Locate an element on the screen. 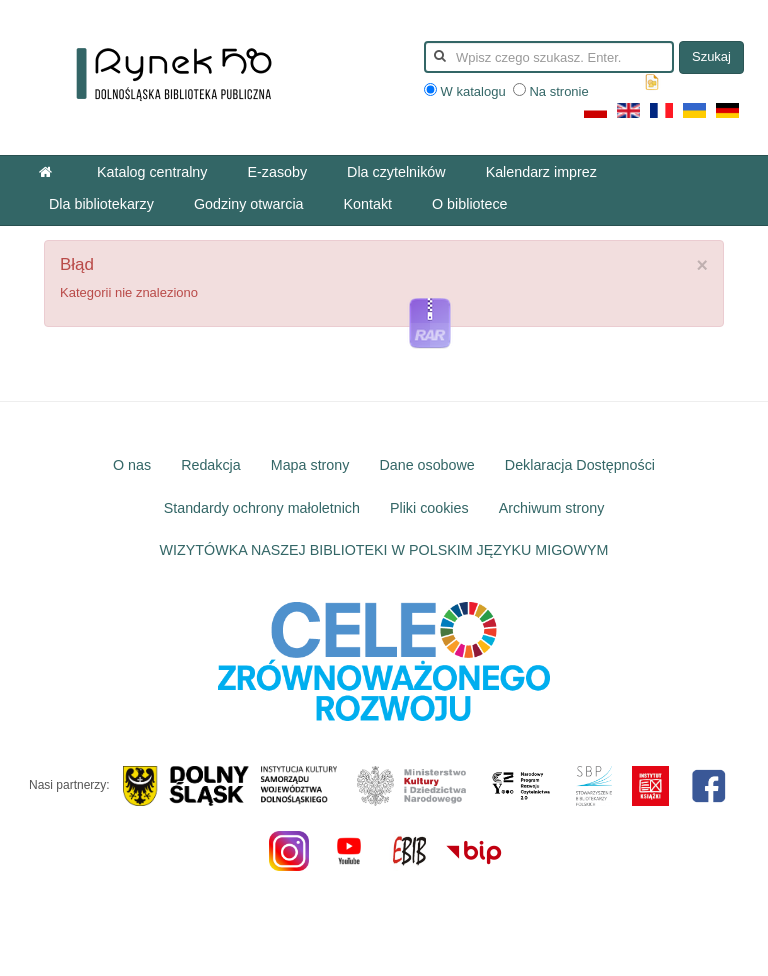  a libreoffice draw document file is located at coordinates (652, 82).